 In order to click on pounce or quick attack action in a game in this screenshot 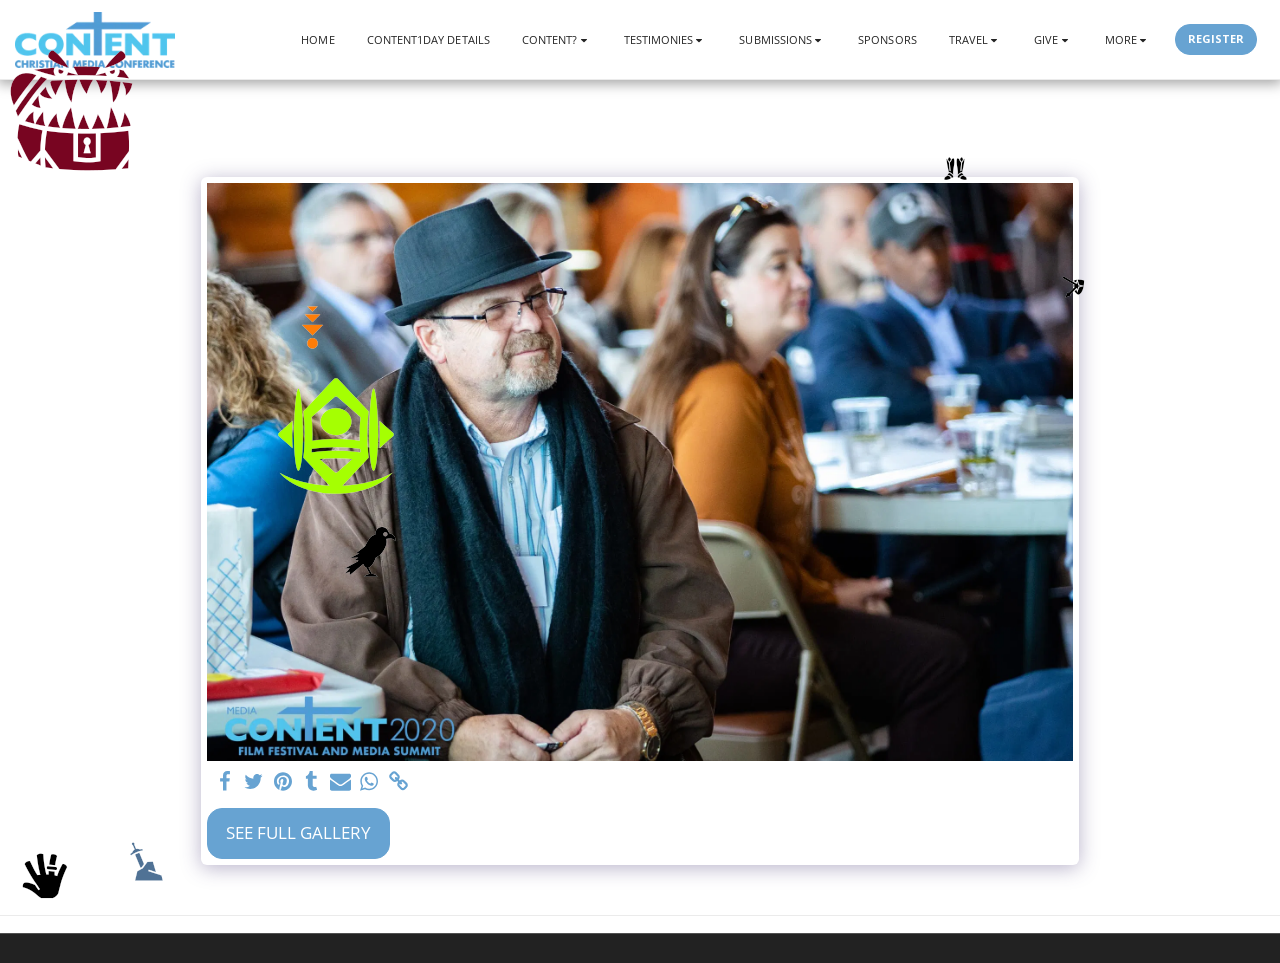, I will do `click(312, 327)`.